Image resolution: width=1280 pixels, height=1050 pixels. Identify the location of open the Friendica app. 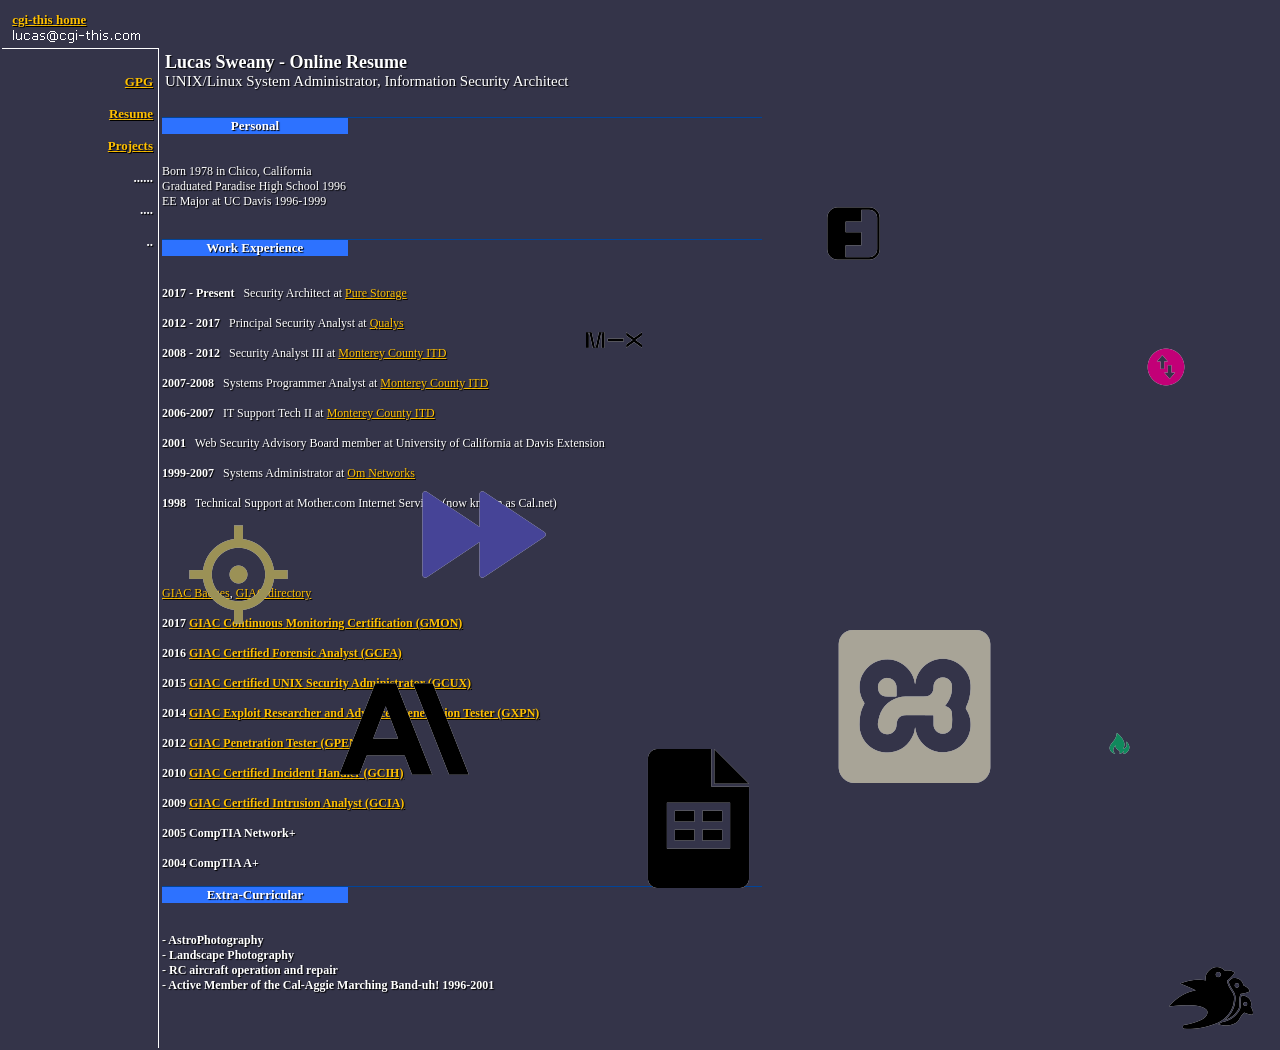
(853, 233).